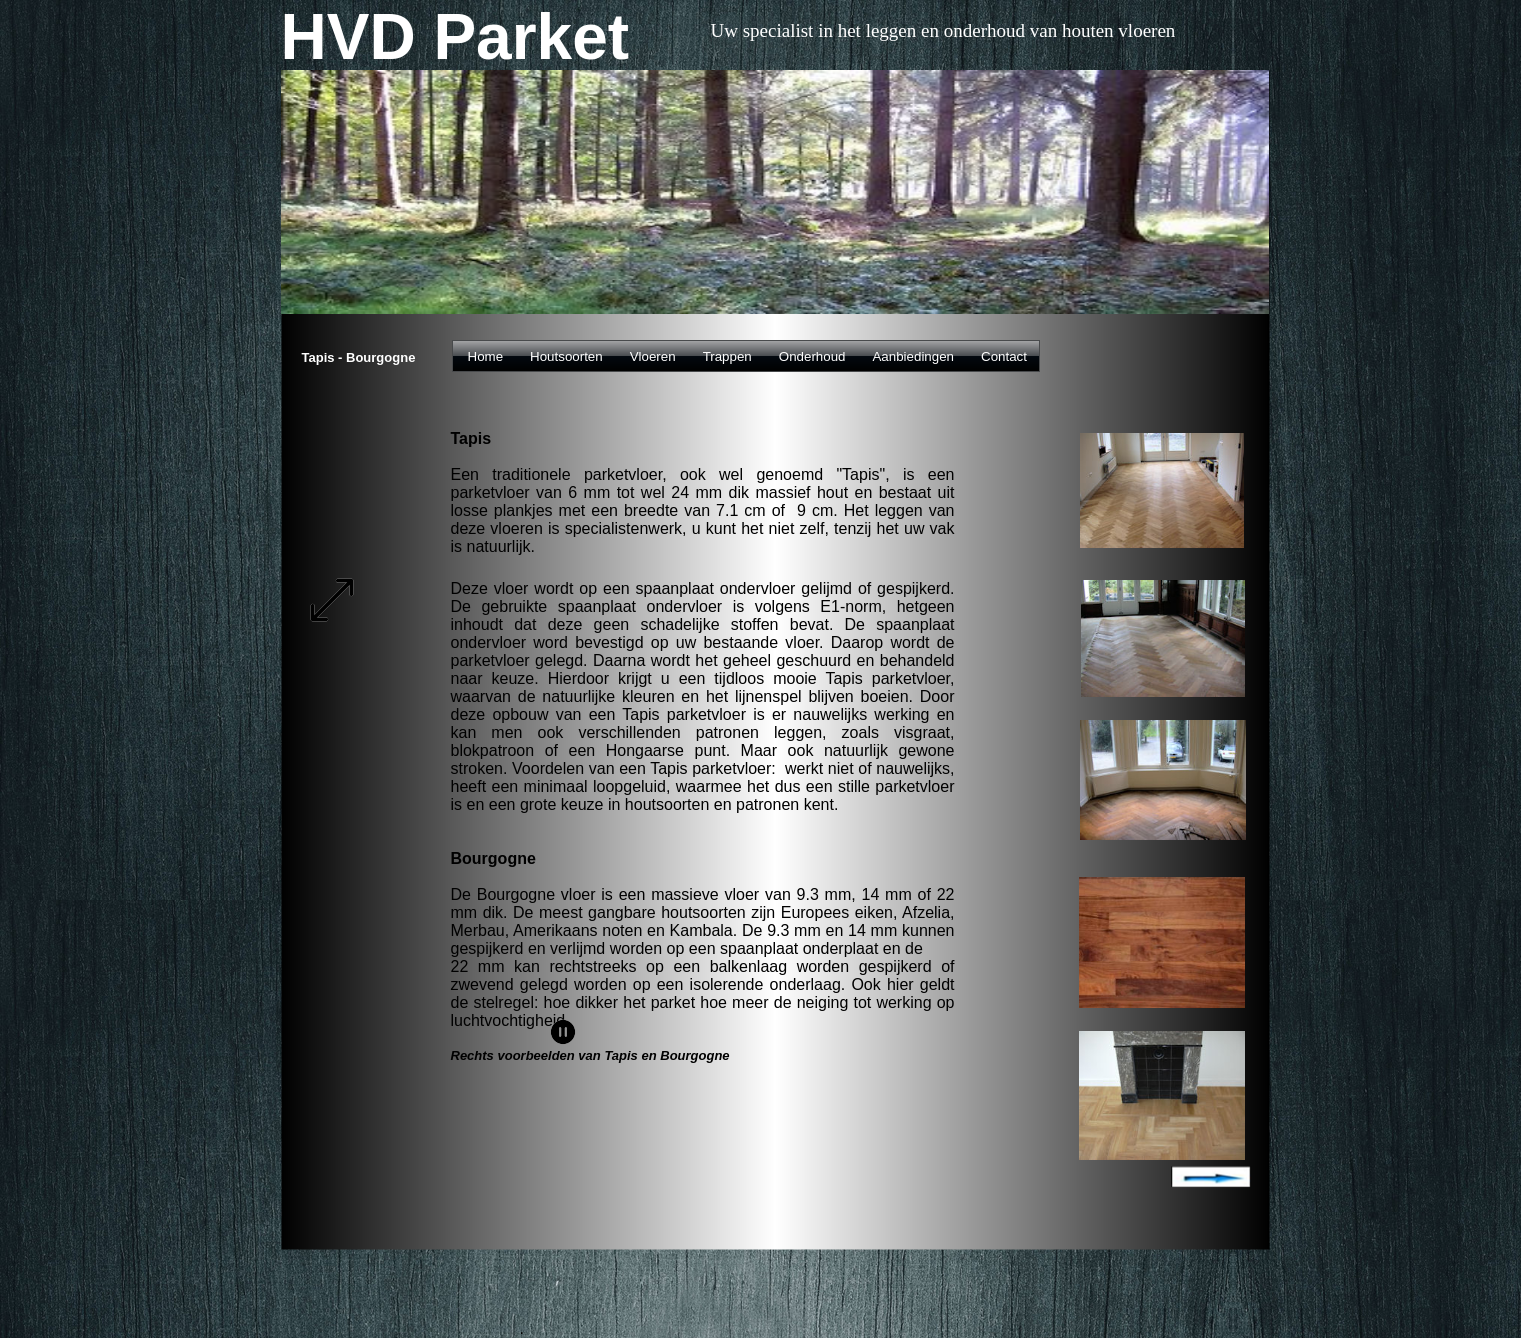 The image size is (1521, 1338). What do you see at coordinates (563, 1032) in the screenshot?
I see `pause media playback` at bounding box center [563, 1032].